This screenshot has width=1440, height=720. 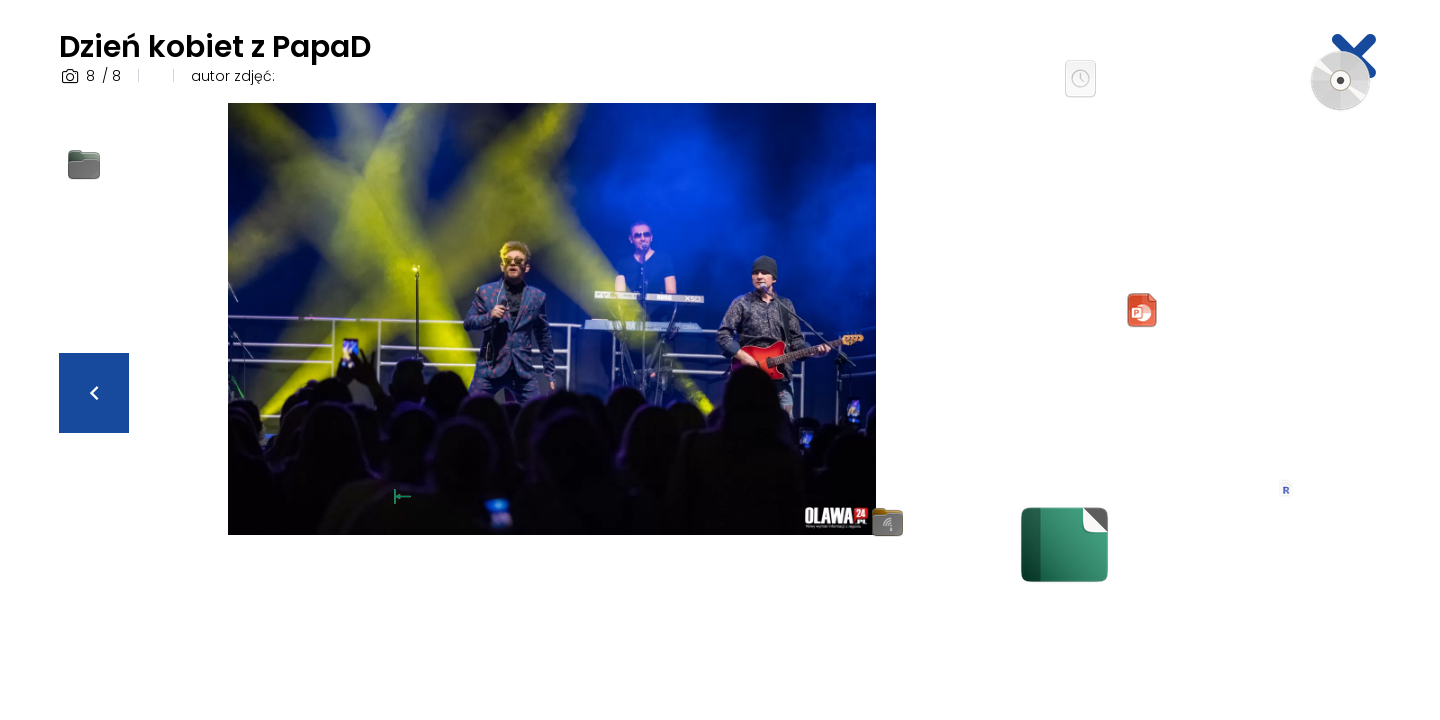 I want to click on indicates an open or currently accessed folder, so click(x=84, y=164).